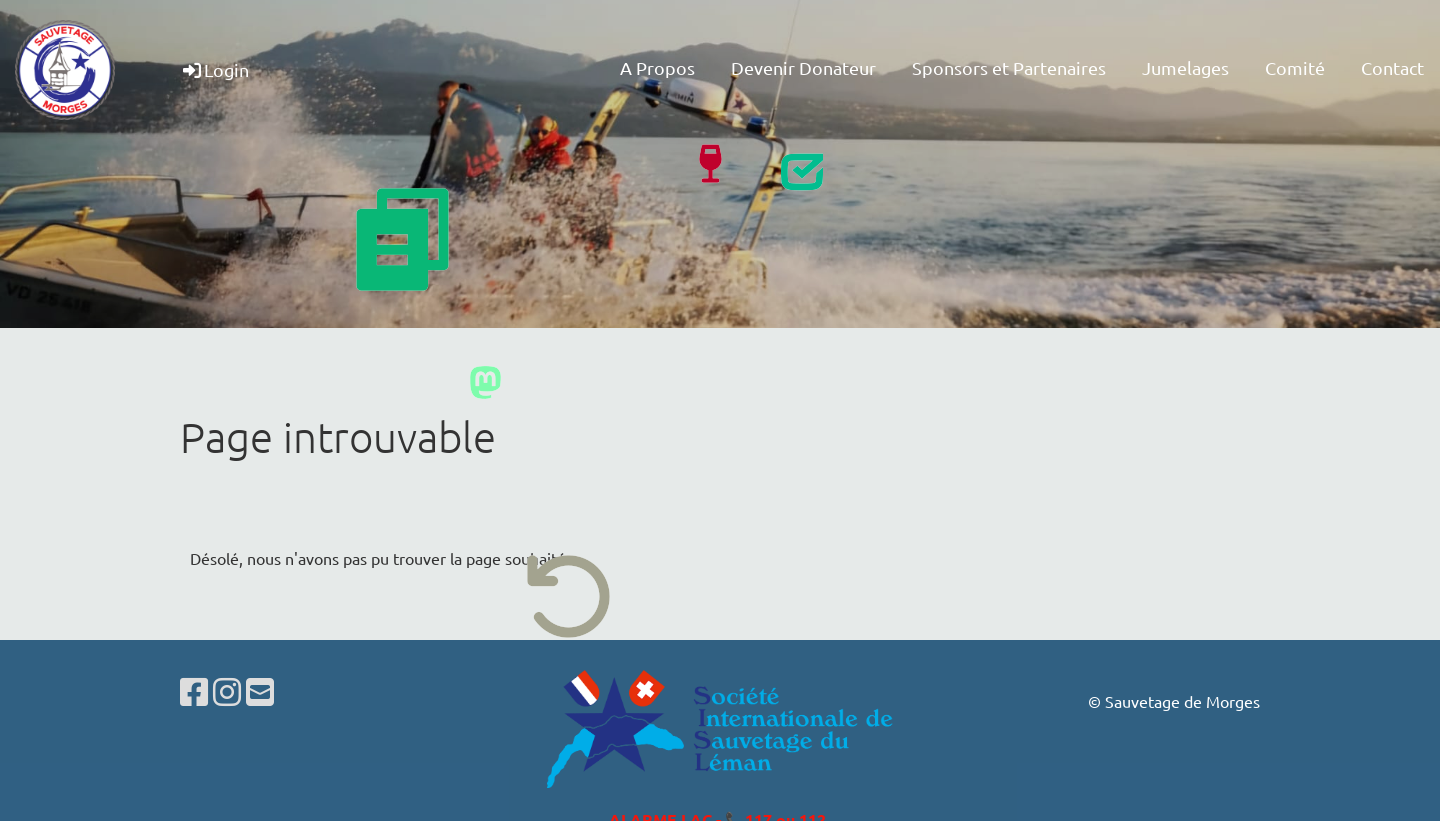 The width and height of the screenshot is (1440, 821). What do you see at coordinates (568, 596) in the screenshot?
I see `undo the last action` at bounding box center [568, 596].